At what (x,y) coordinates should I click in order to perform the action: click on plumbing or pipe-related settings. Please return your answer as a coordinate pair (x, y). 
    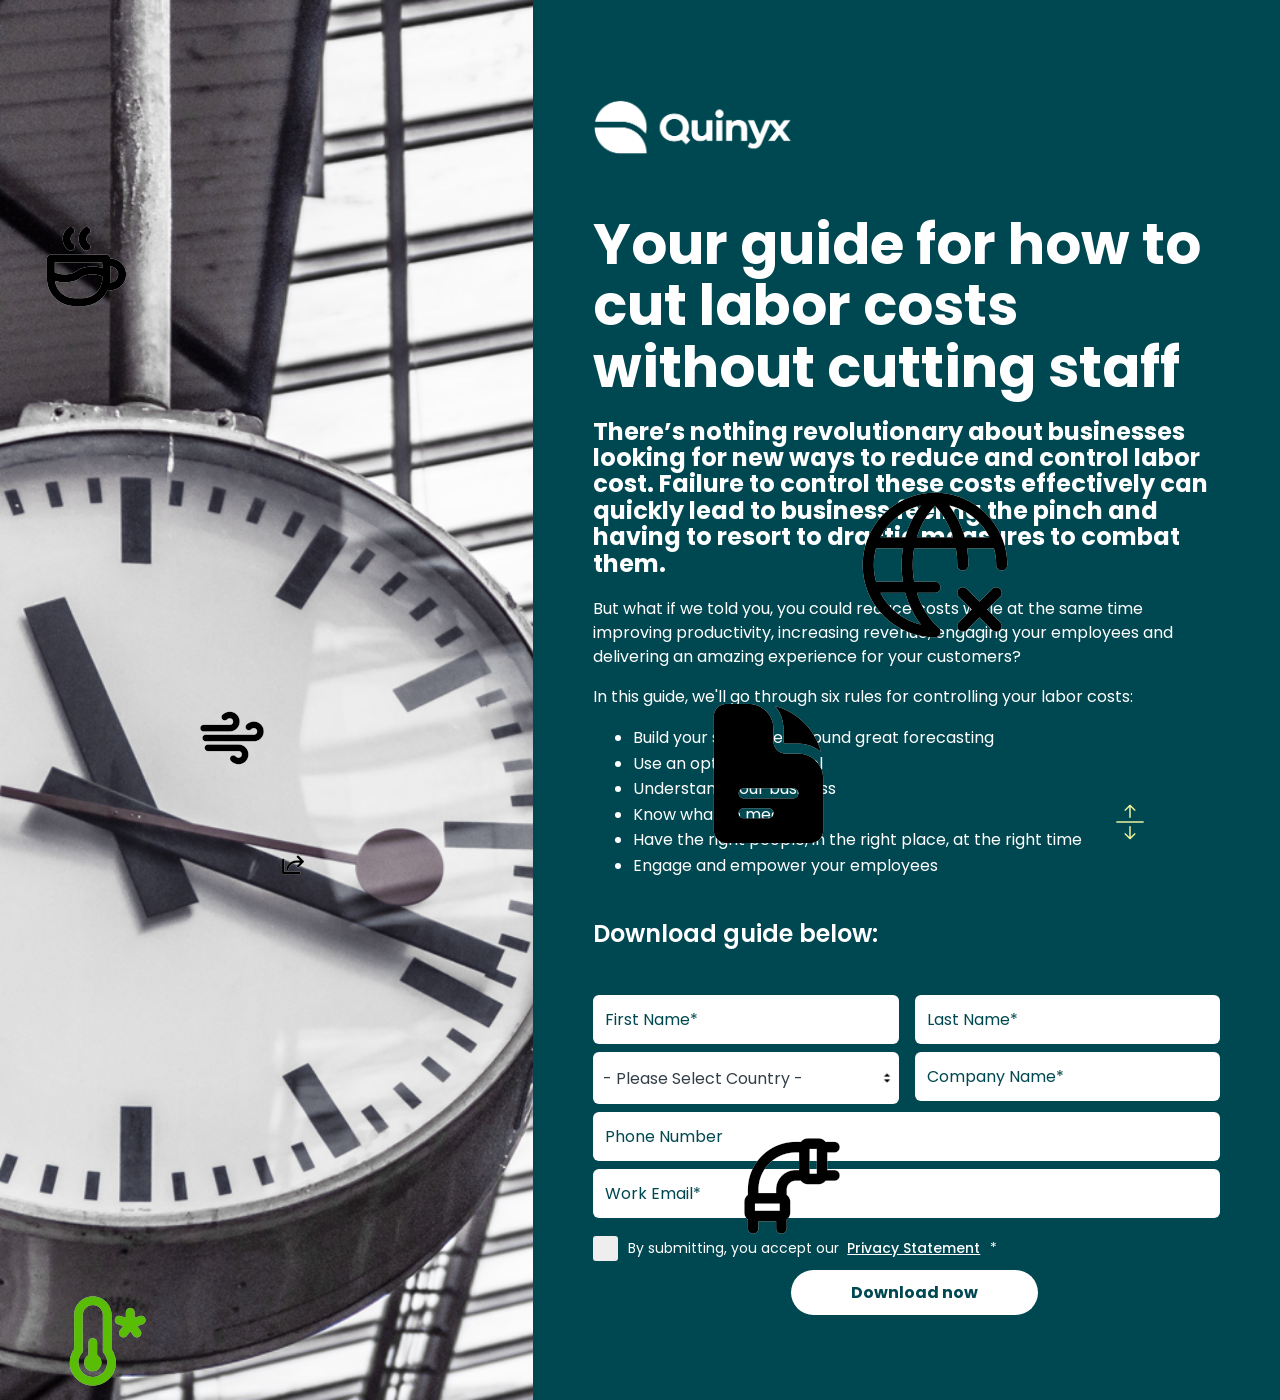
    Looking at the image, I should click on (788, 1182).